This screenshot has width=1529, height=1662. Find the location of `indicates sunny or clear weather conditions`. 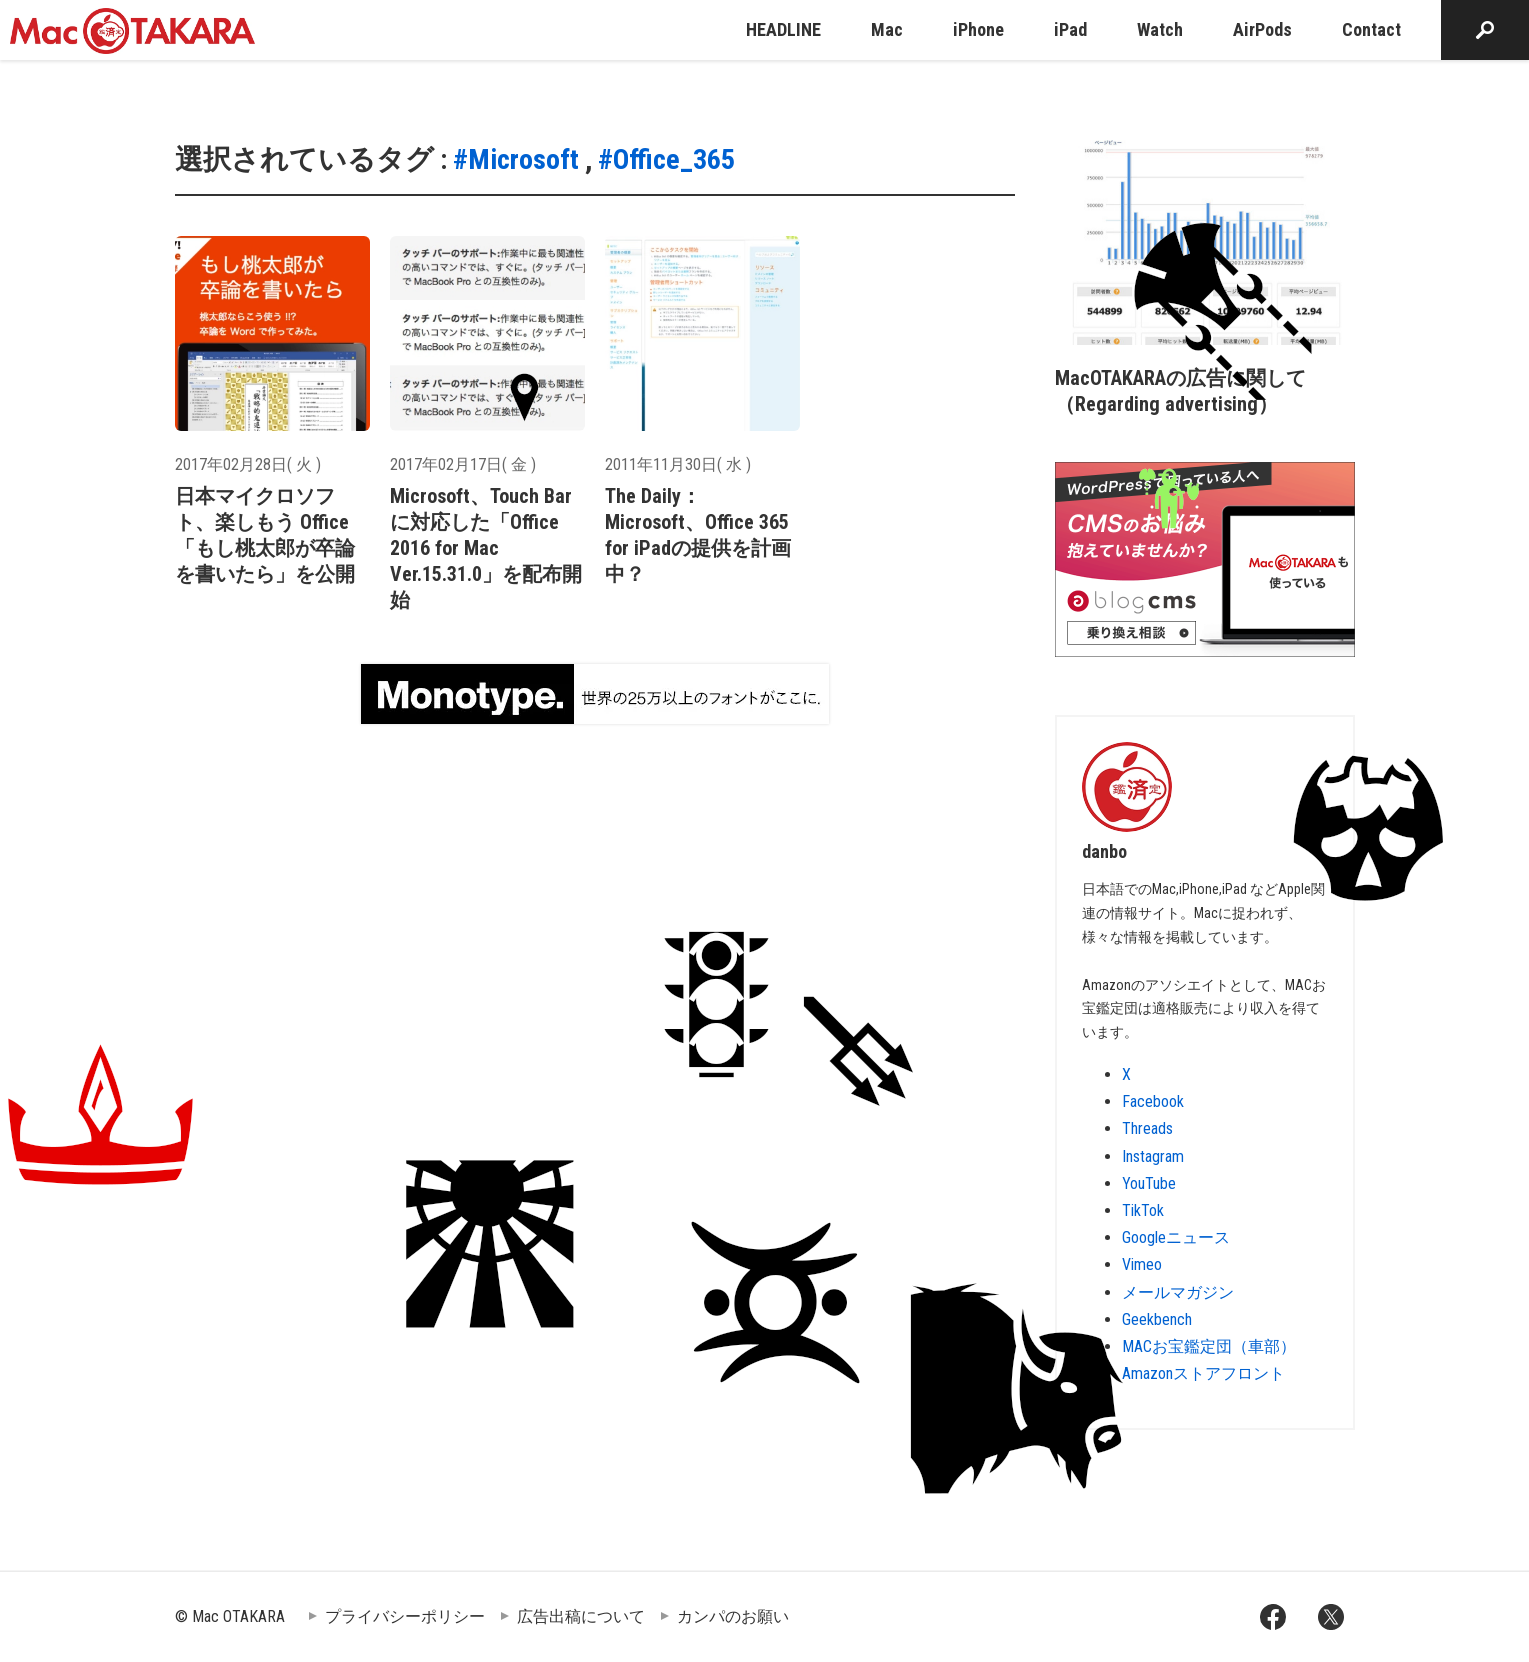

indicates sunny or clear weather conditions is located at coordinates (490, 1244).